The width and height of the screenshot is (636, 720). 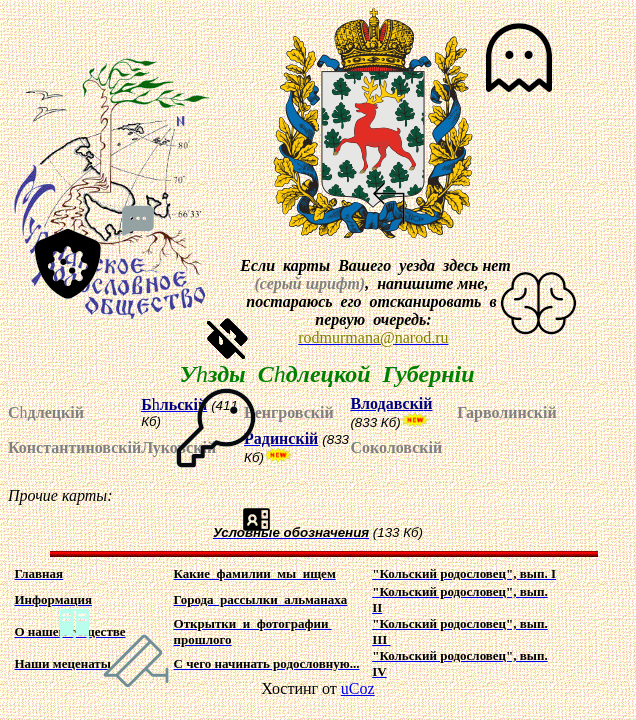 I want to click on start or join a video conference, so click(x=256, y=519).